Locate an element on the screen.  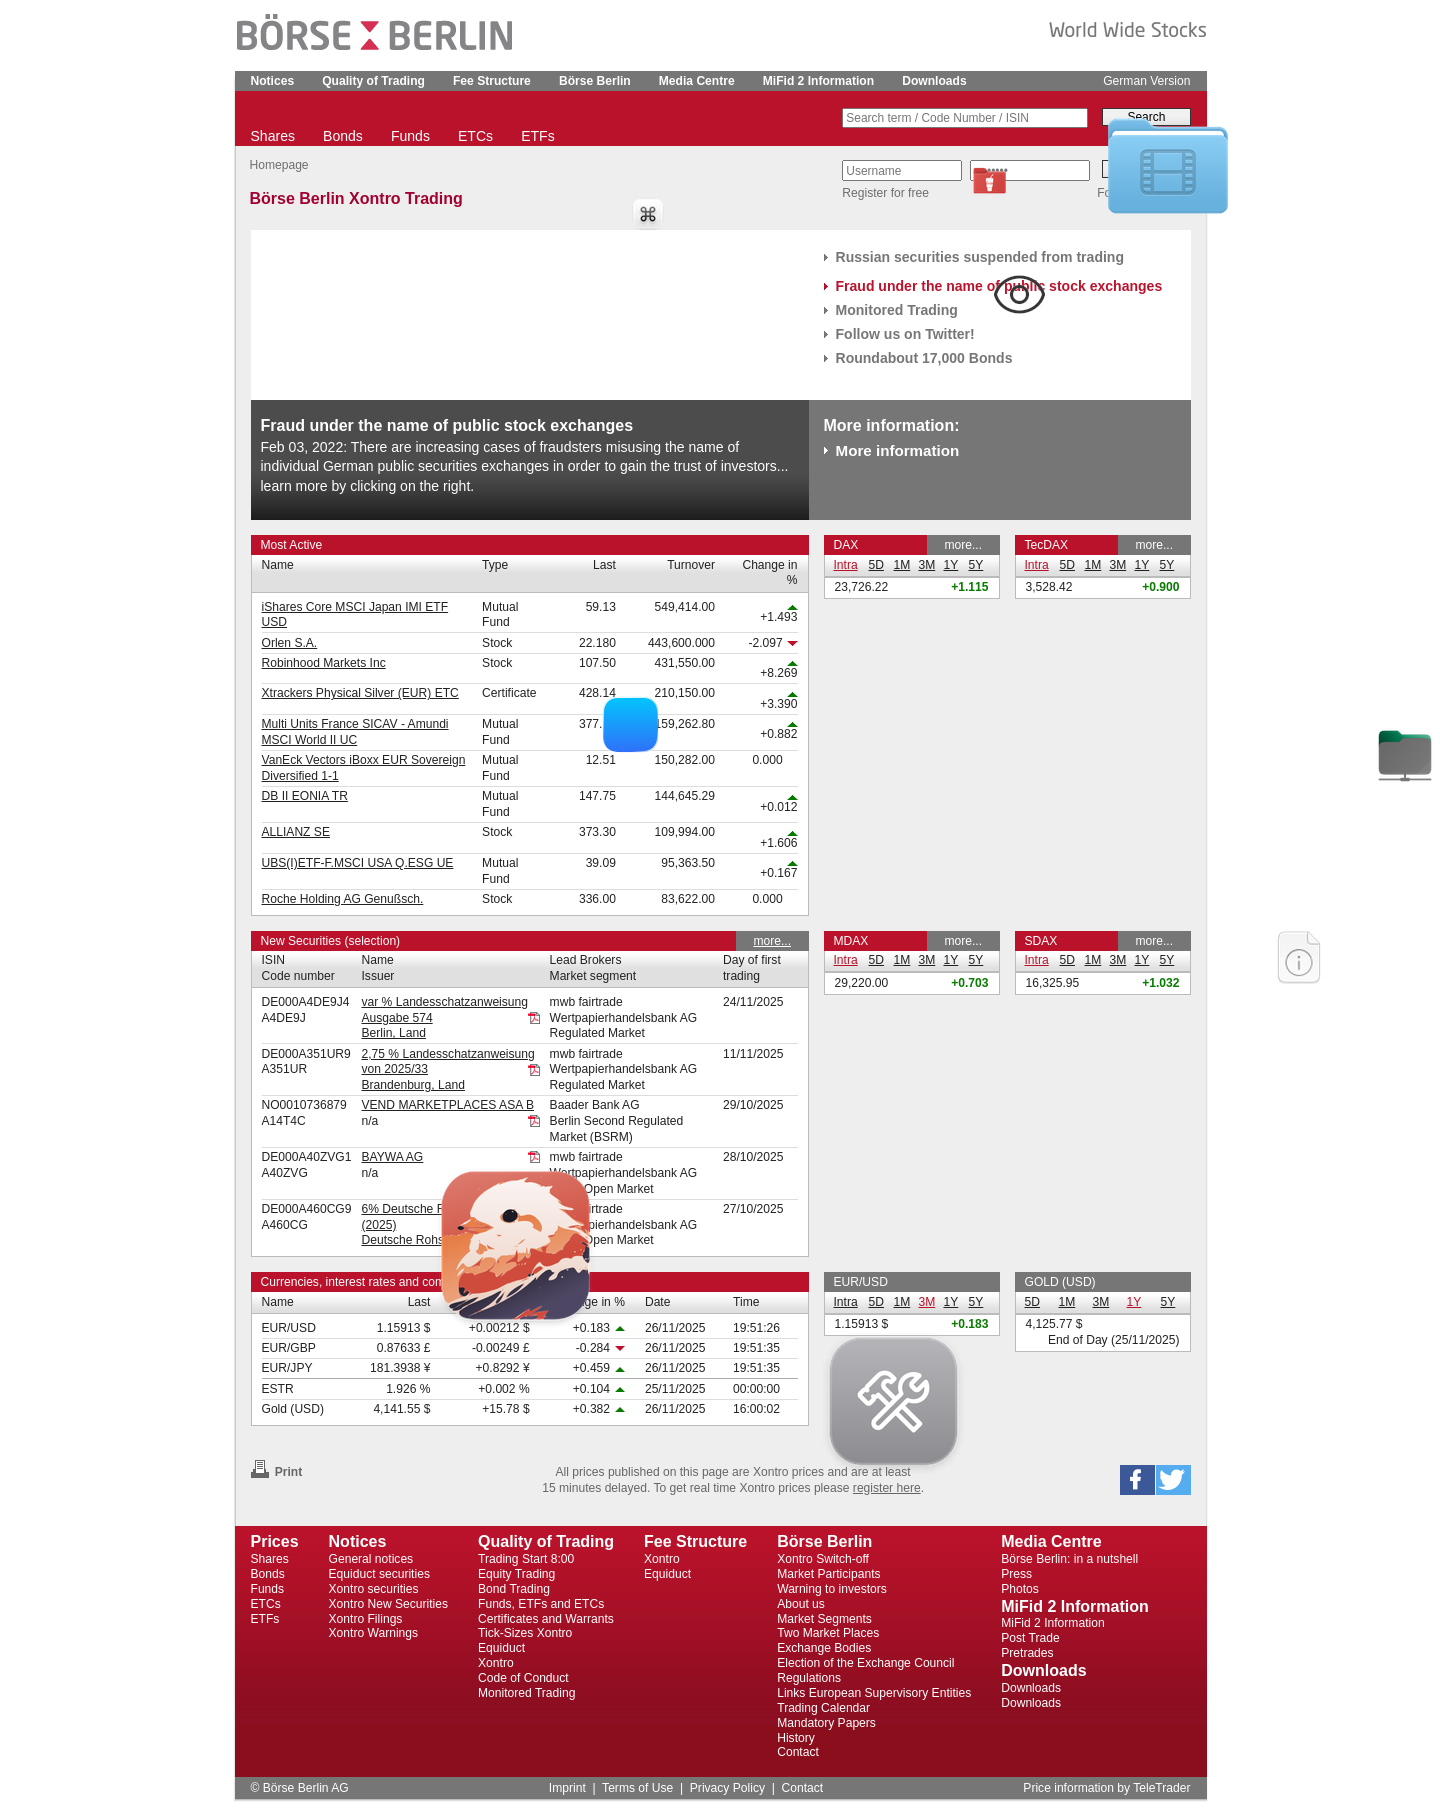
open gulp project folder is located at coordinates (989, 181).